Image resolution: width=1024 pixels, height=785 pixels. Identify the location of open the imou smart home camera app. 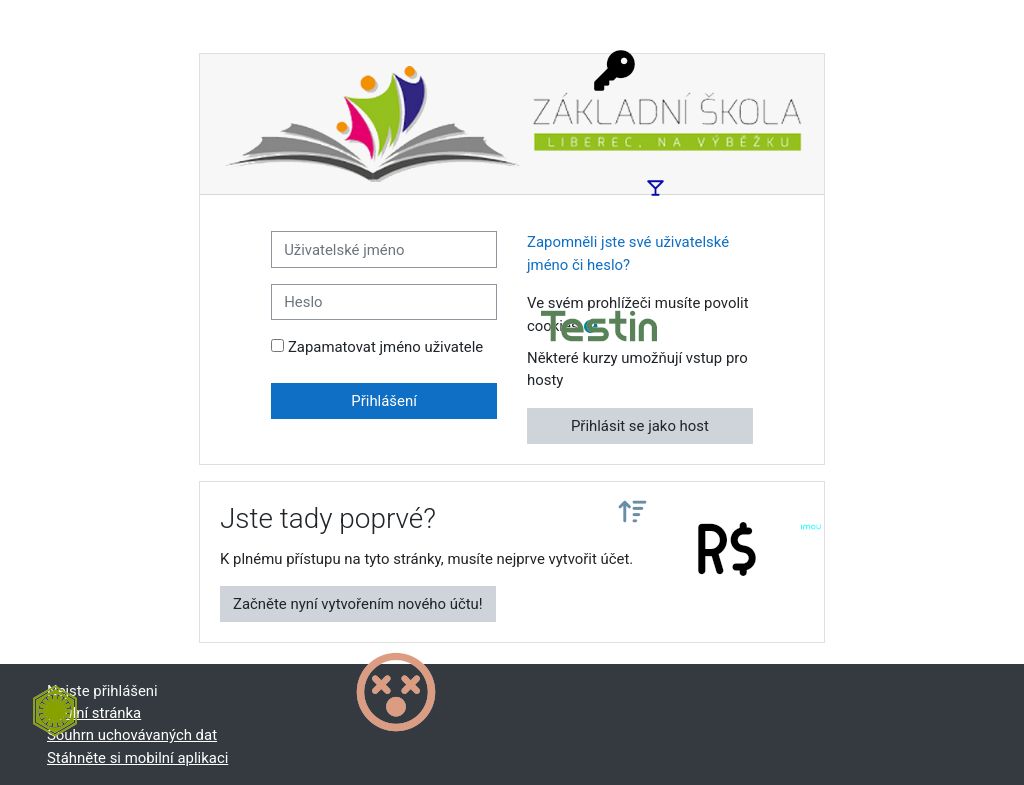
(811, 527).